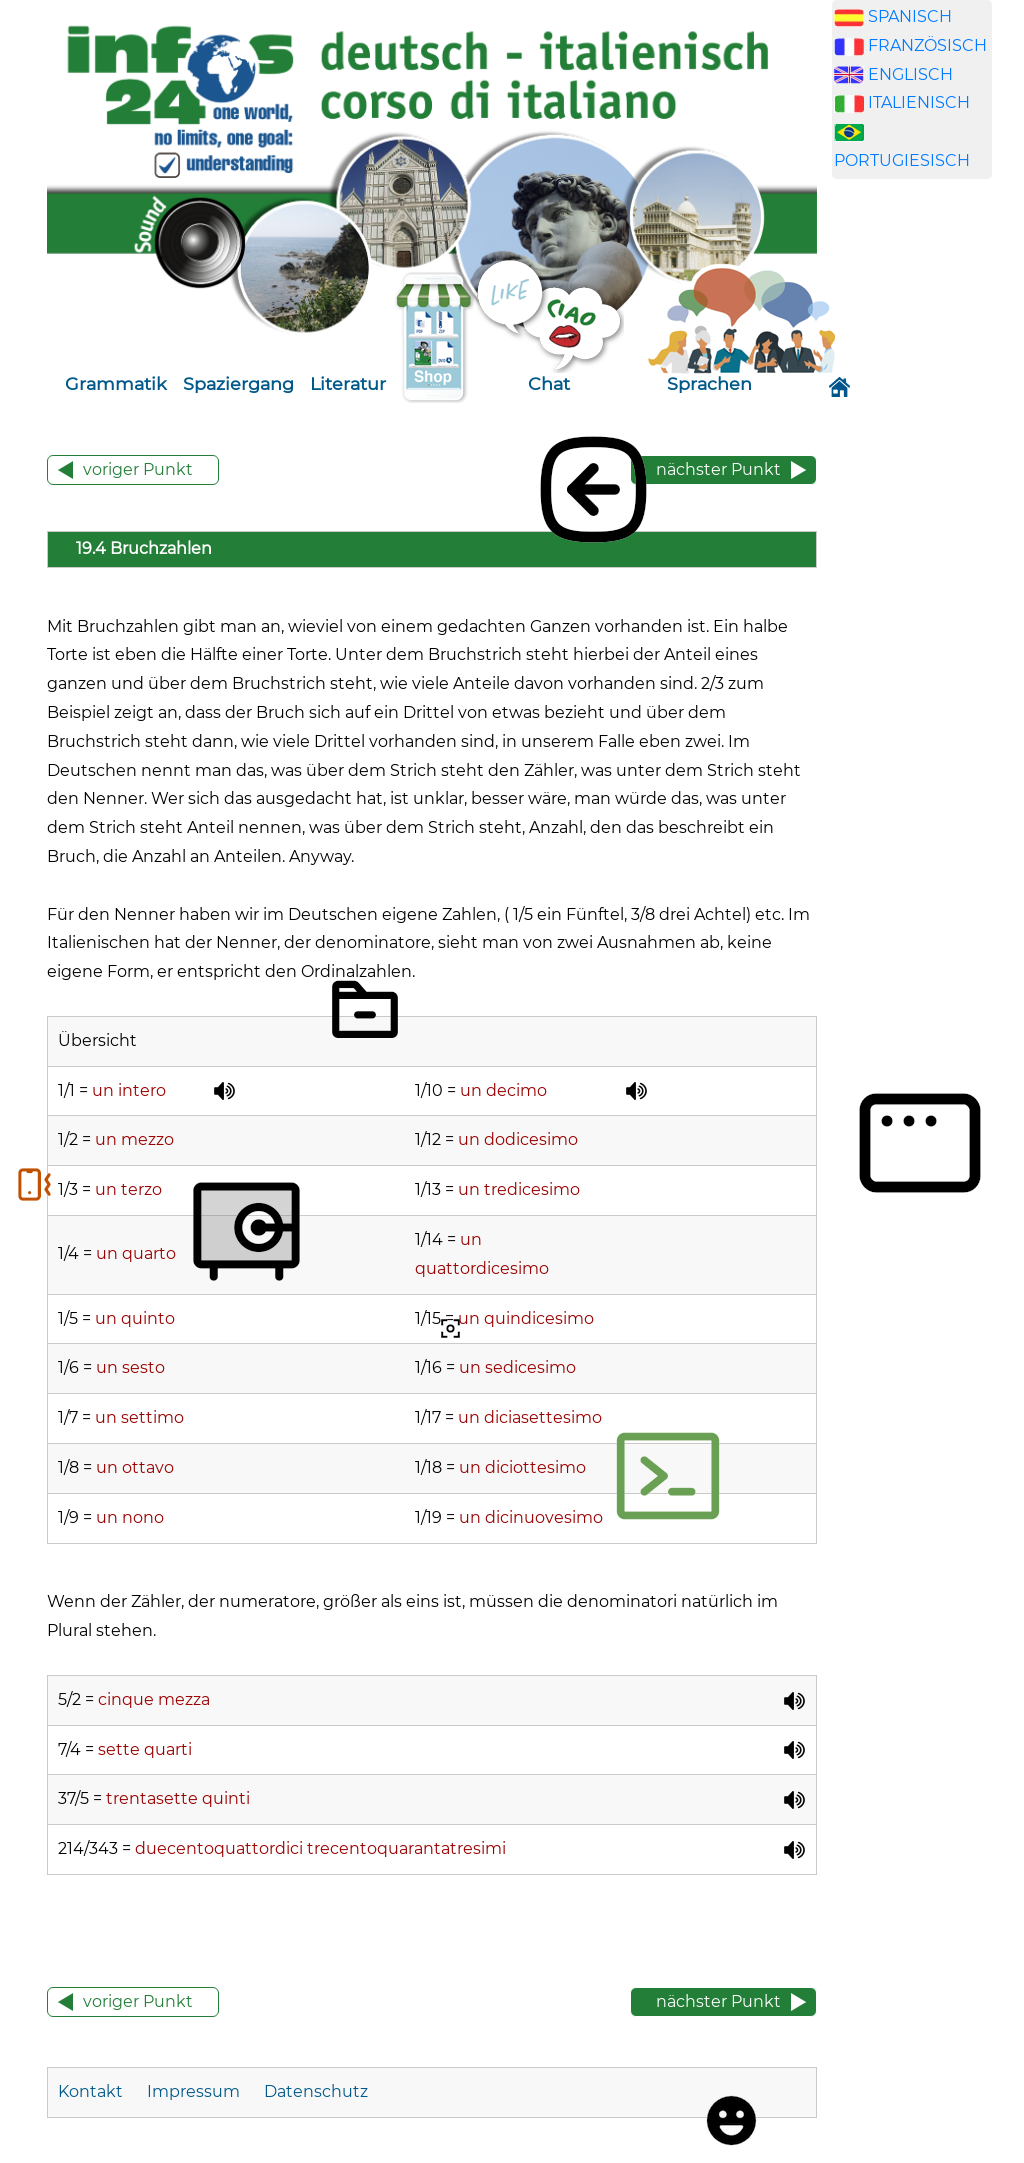 The height and width of the screenshot is (2163, 1024). Describe the element at coordinates (668, 1476) in the screenshot. I see `open terminal or command line interface` at that location.